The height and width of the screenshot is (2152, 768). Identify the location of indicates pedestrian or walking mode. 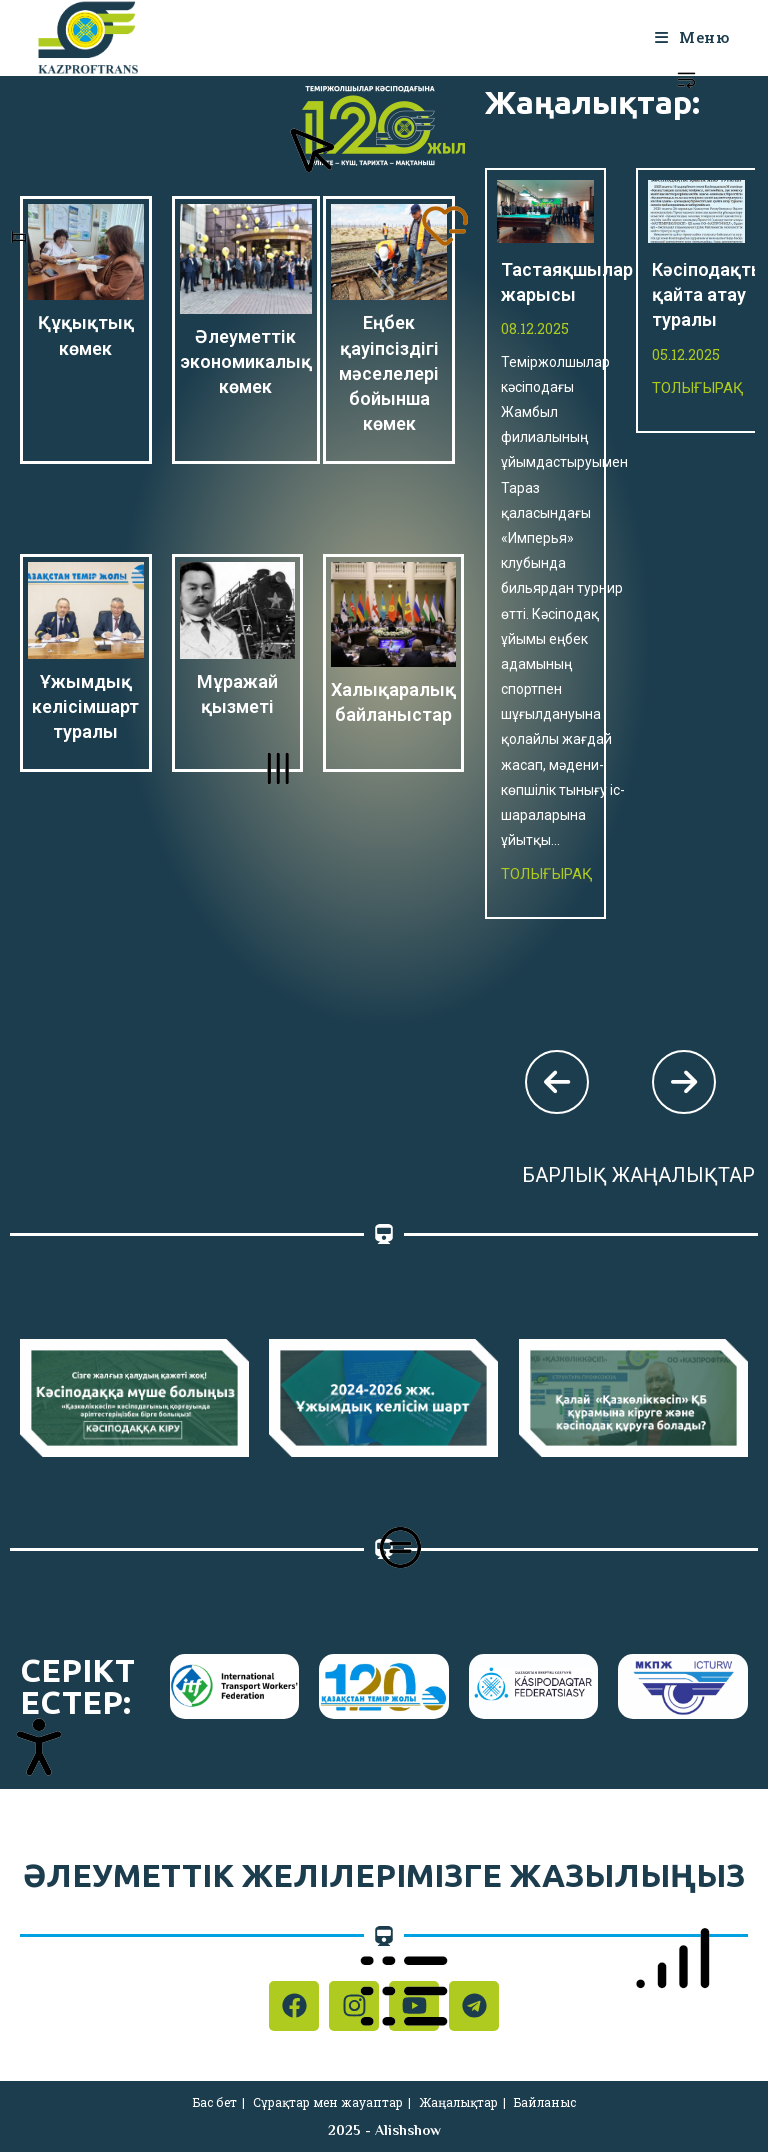
(39, 1747).